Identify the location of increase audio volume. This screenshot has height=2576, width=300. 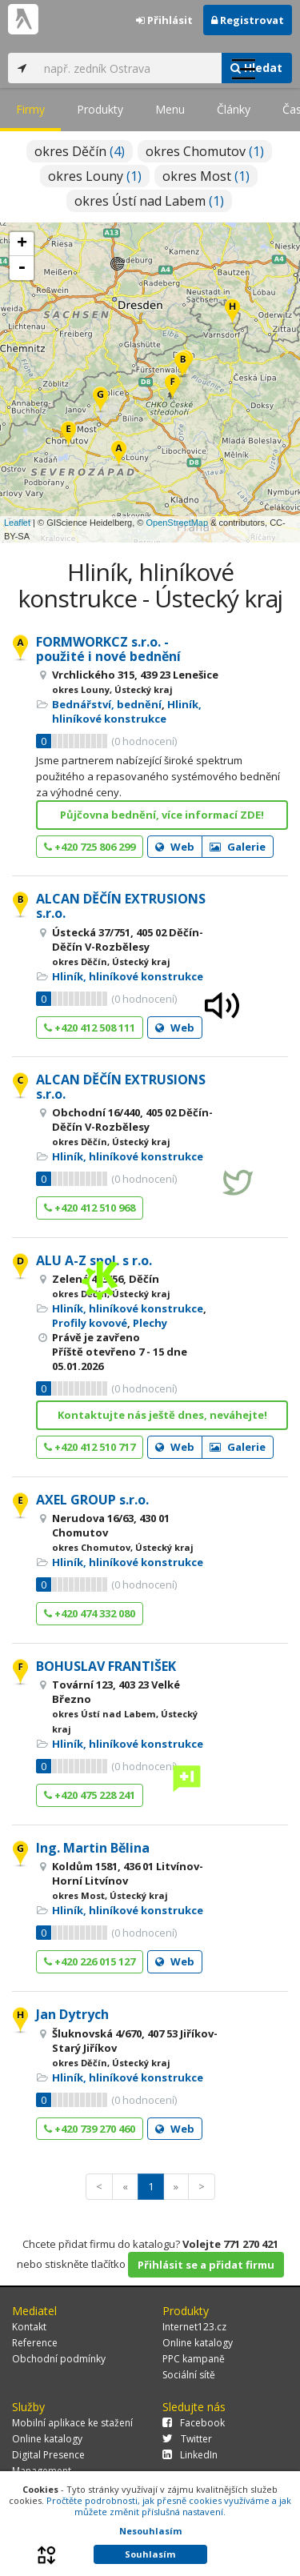
(222, 1005).